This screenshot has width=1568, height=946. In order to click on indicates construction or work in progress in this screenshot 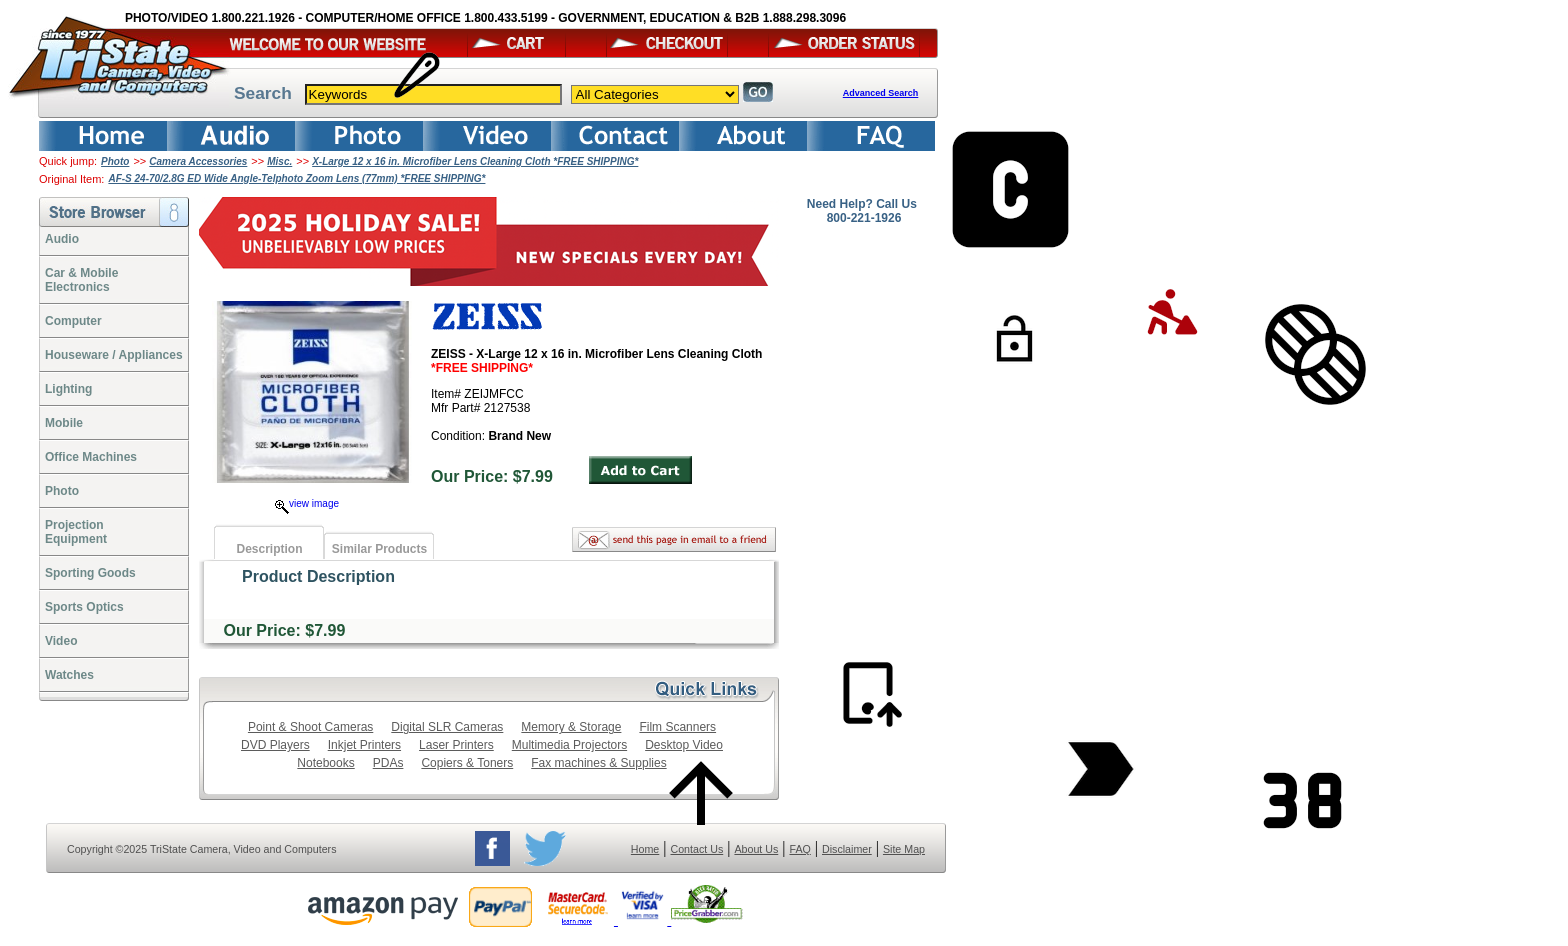, I will do `click(1172, 312)`.